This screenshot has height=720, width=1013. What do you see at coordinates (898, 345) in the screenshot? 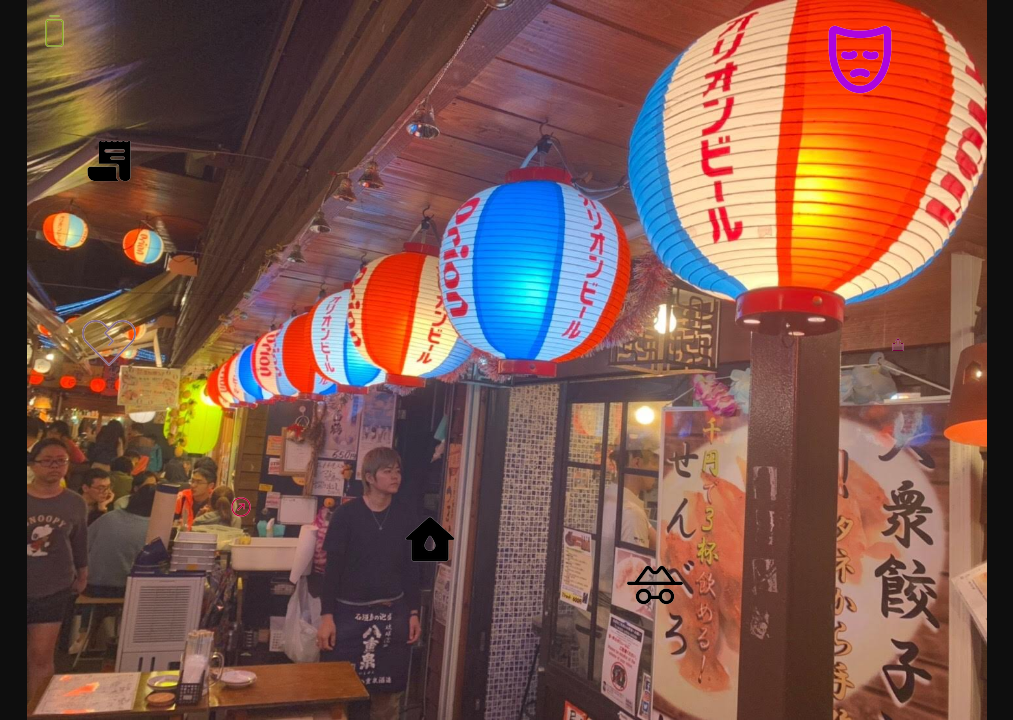
I see `export or share content to another app` at bounding box center [898, 345].